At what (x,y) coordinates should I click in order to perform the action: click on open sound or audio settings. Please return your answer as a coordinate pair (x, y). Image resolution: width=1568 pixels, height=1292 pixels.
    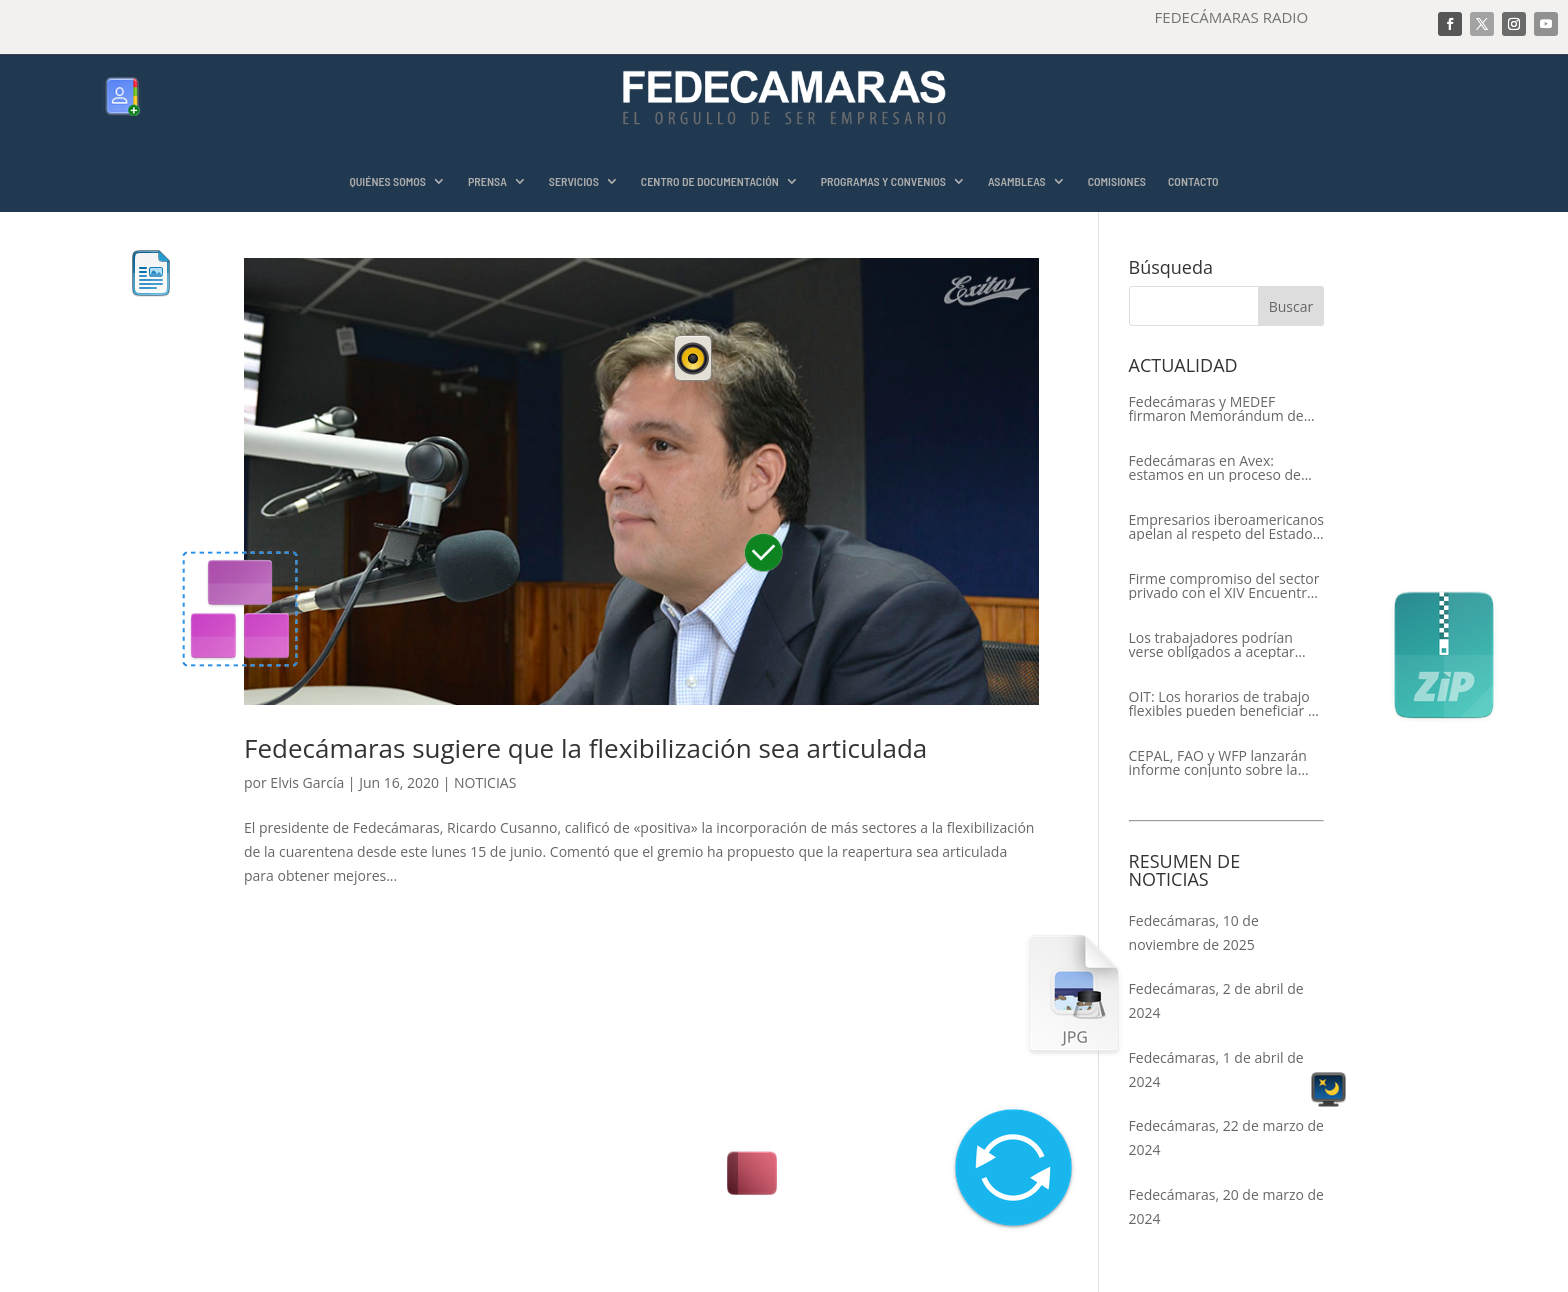
    Looking at the image, I should click on (693, 358).